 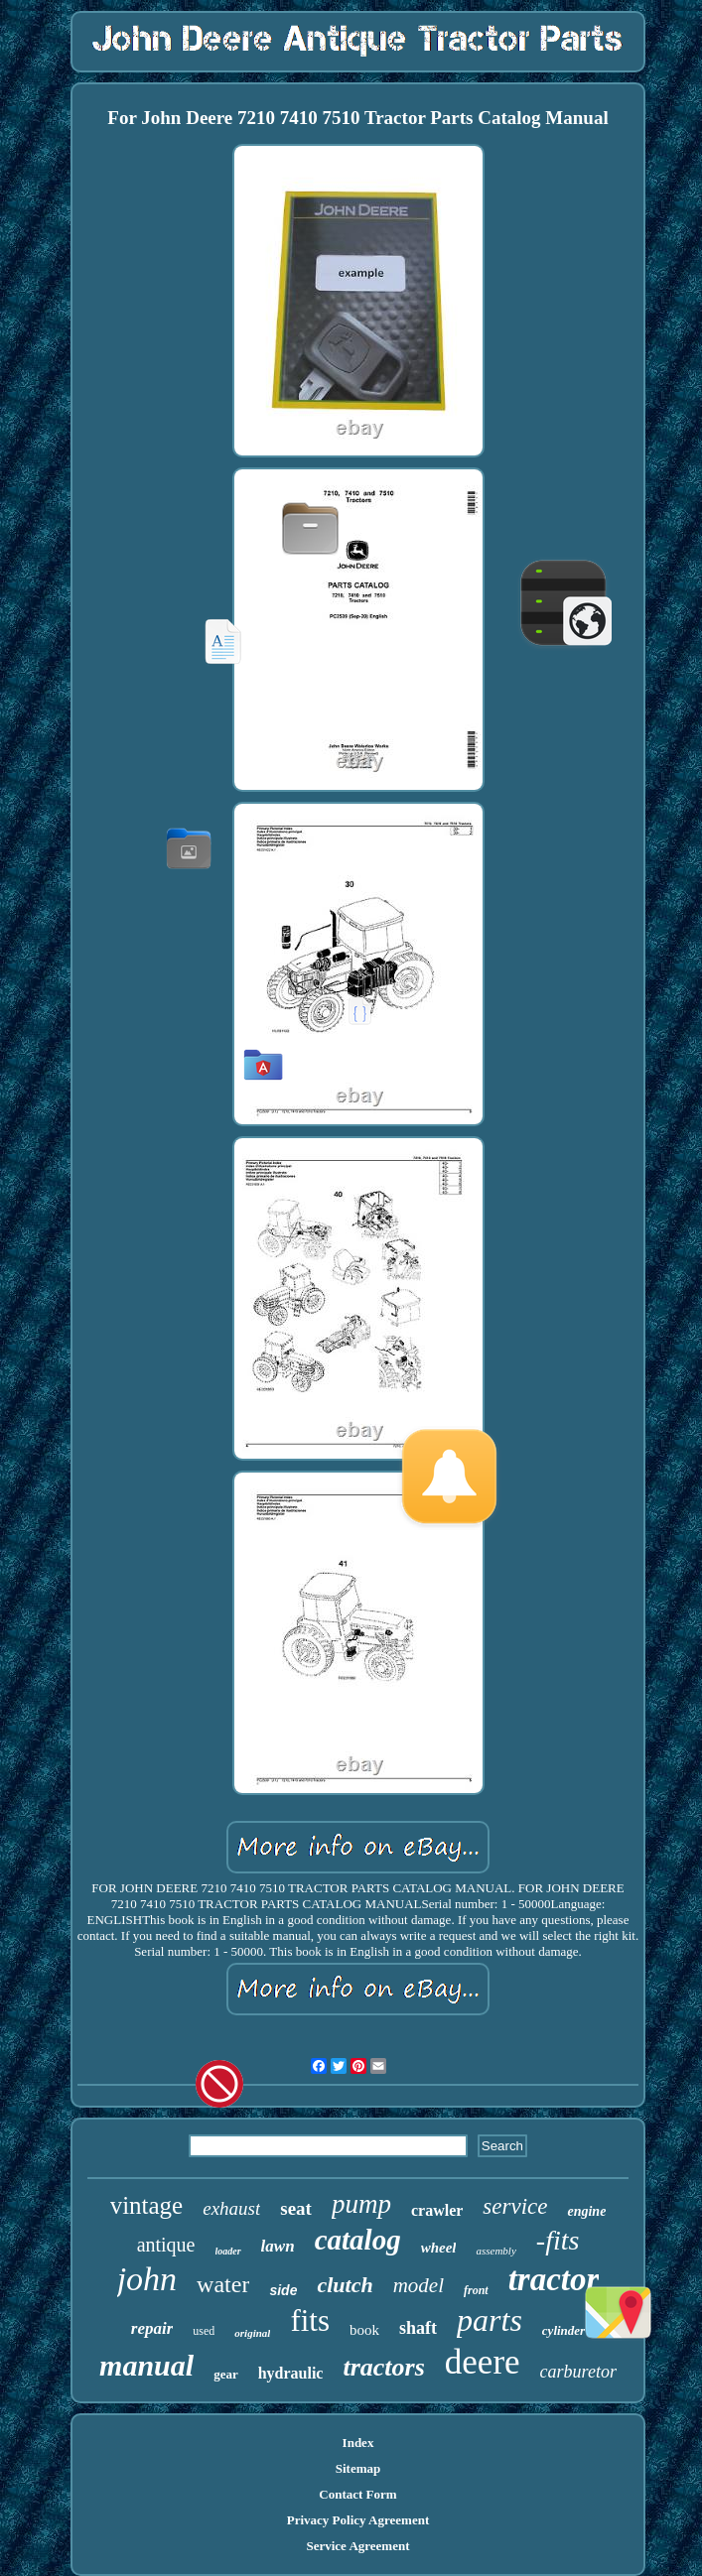 I want to click on open the file manager application, so click(x=310, y=528).